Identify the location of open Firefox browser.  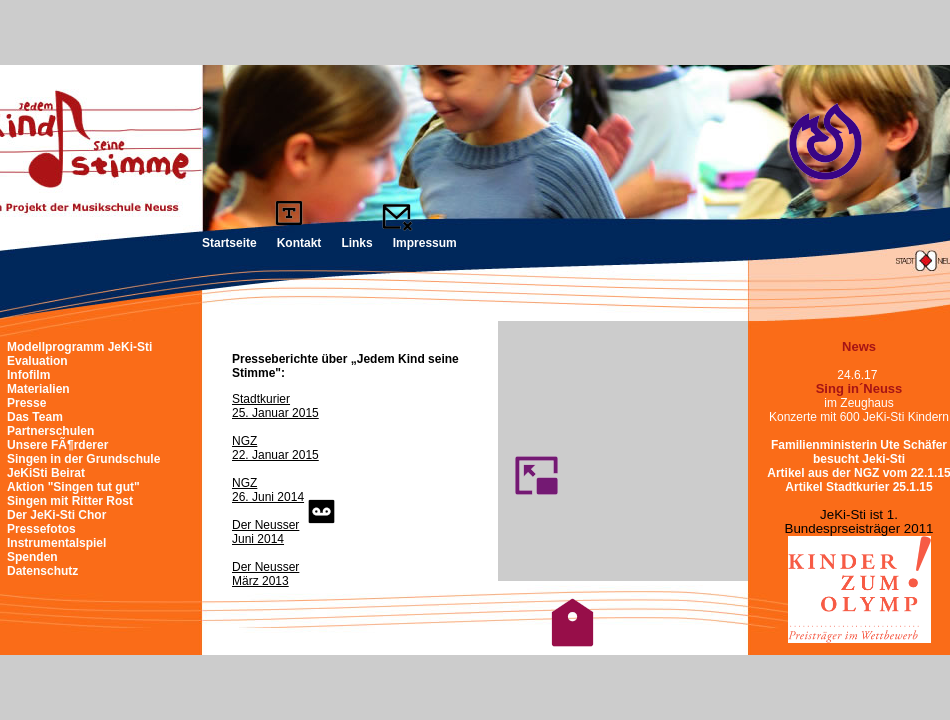
(825, 143).